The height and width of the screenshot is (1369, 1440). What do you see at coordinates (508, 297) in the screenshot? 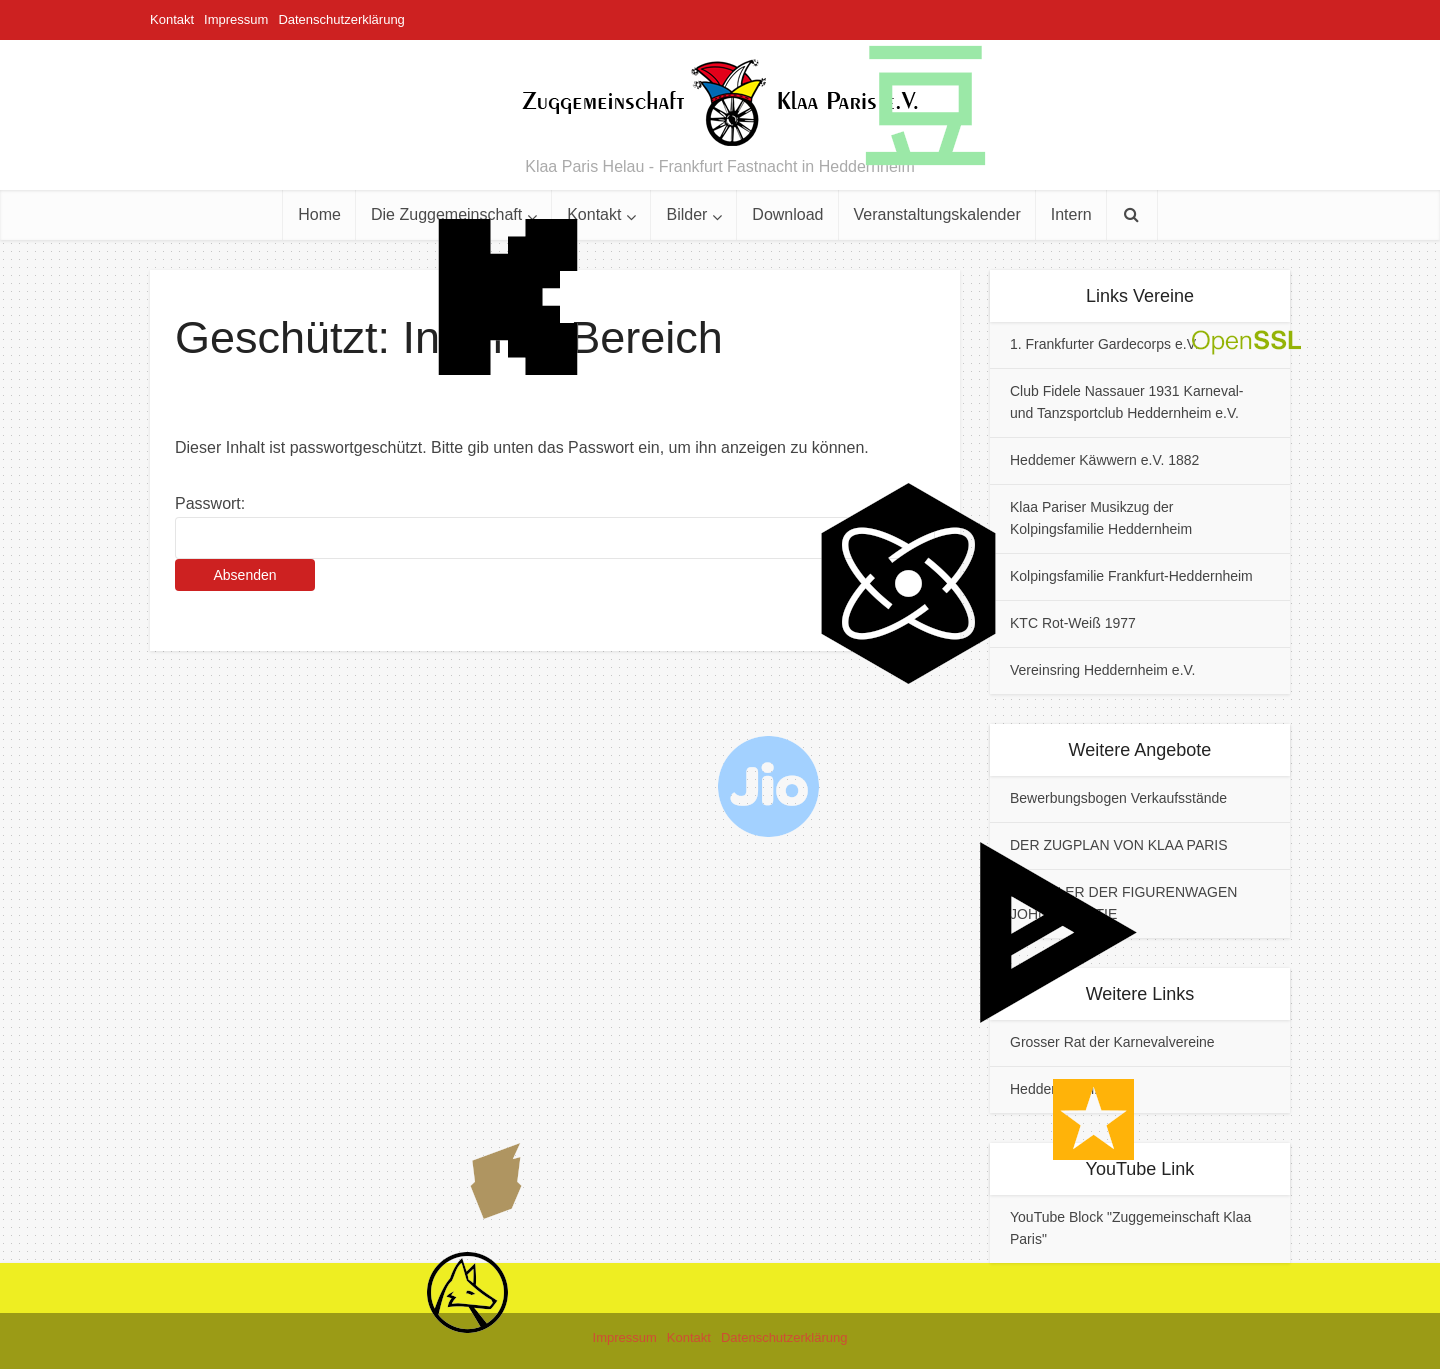
I see `open the Kick streaming app` at bounding box center [508, 297].